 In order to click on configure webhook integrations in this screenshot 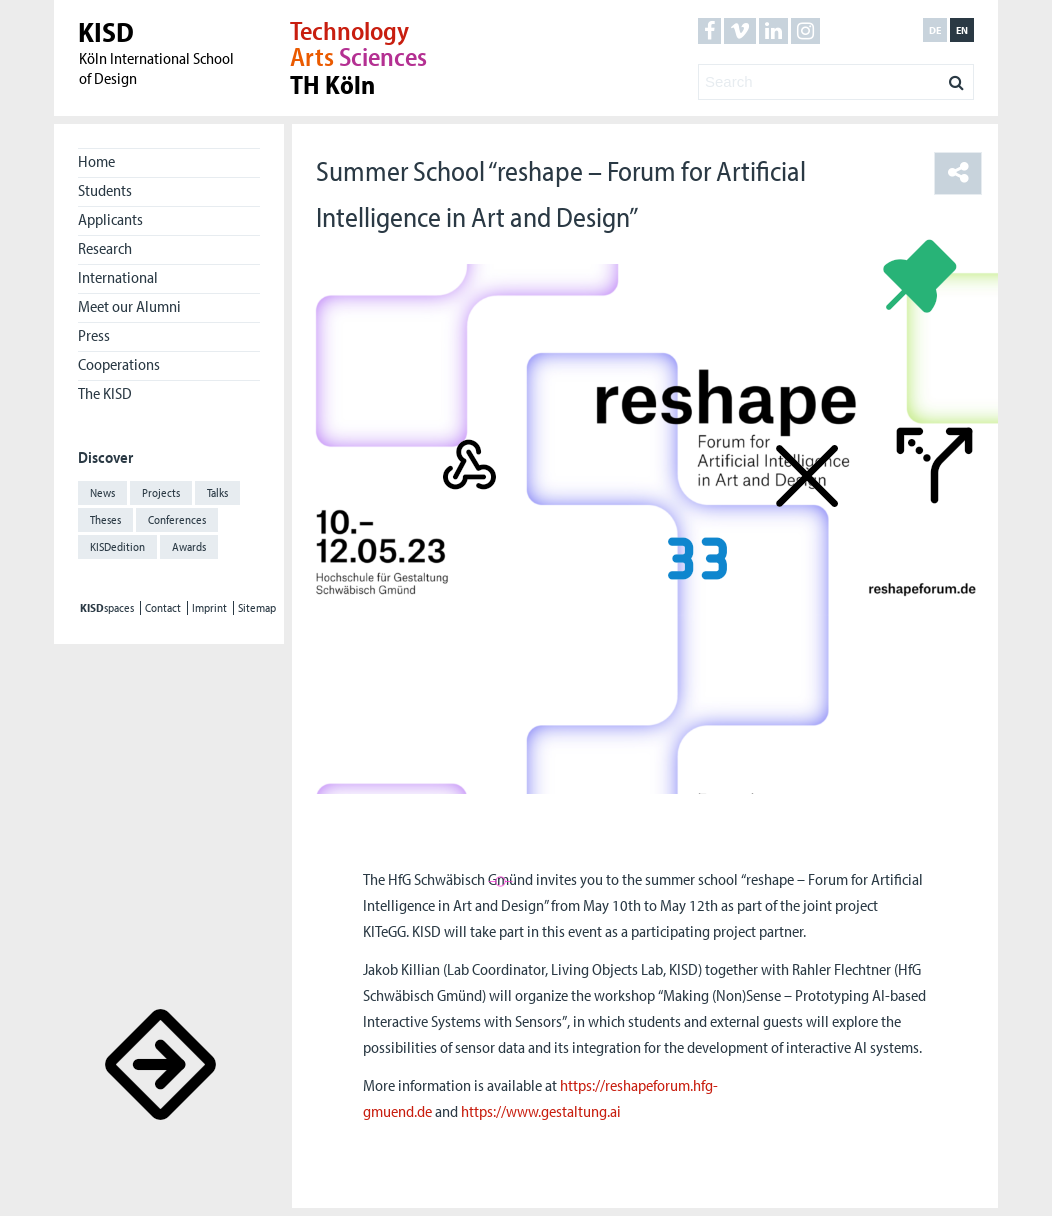, I will do `click(469, 464)`.